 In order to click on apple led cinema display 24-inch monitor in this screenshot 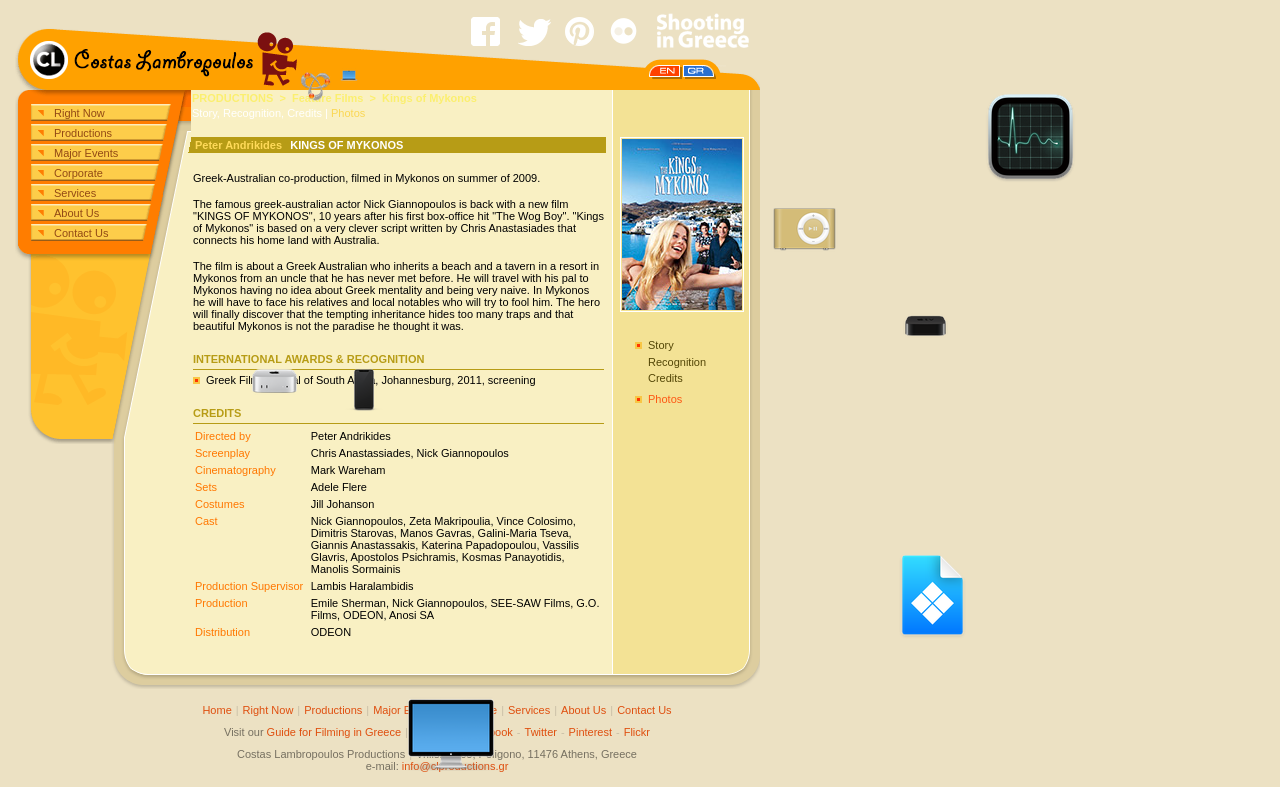, I will do `click(451, 719)`.